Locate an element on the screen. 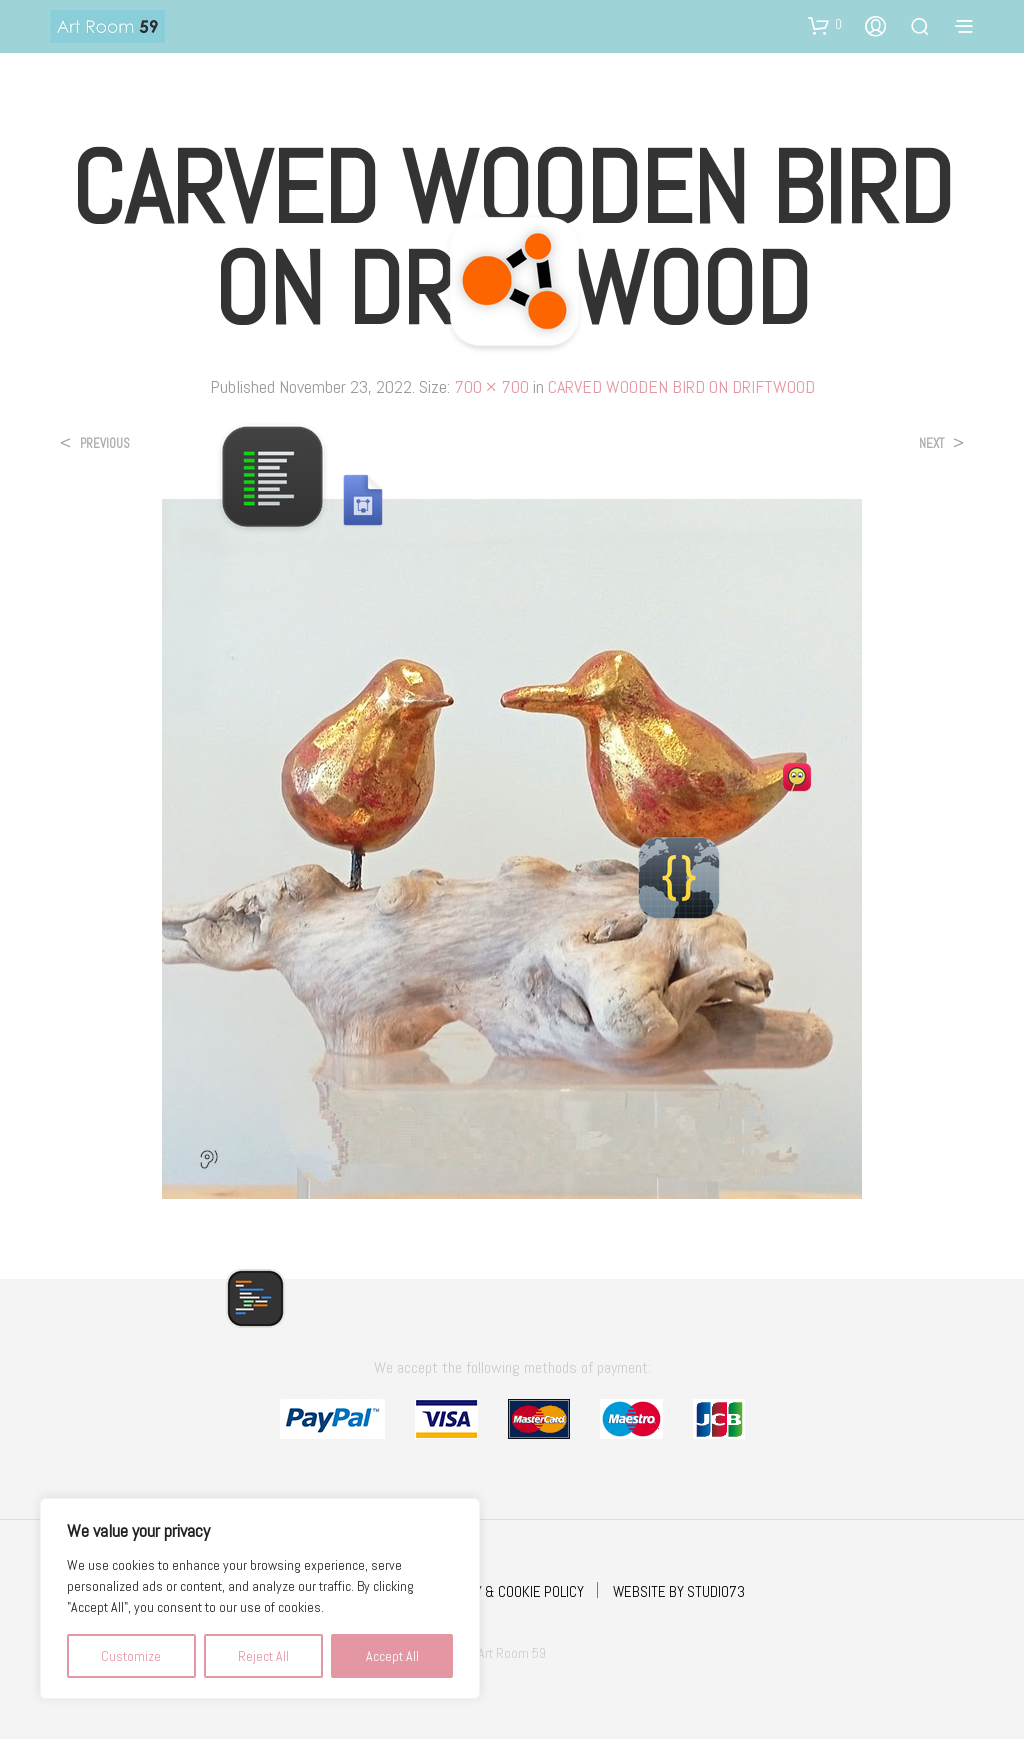  access hearing accessibility settings is located at coordinates (208, 1159).